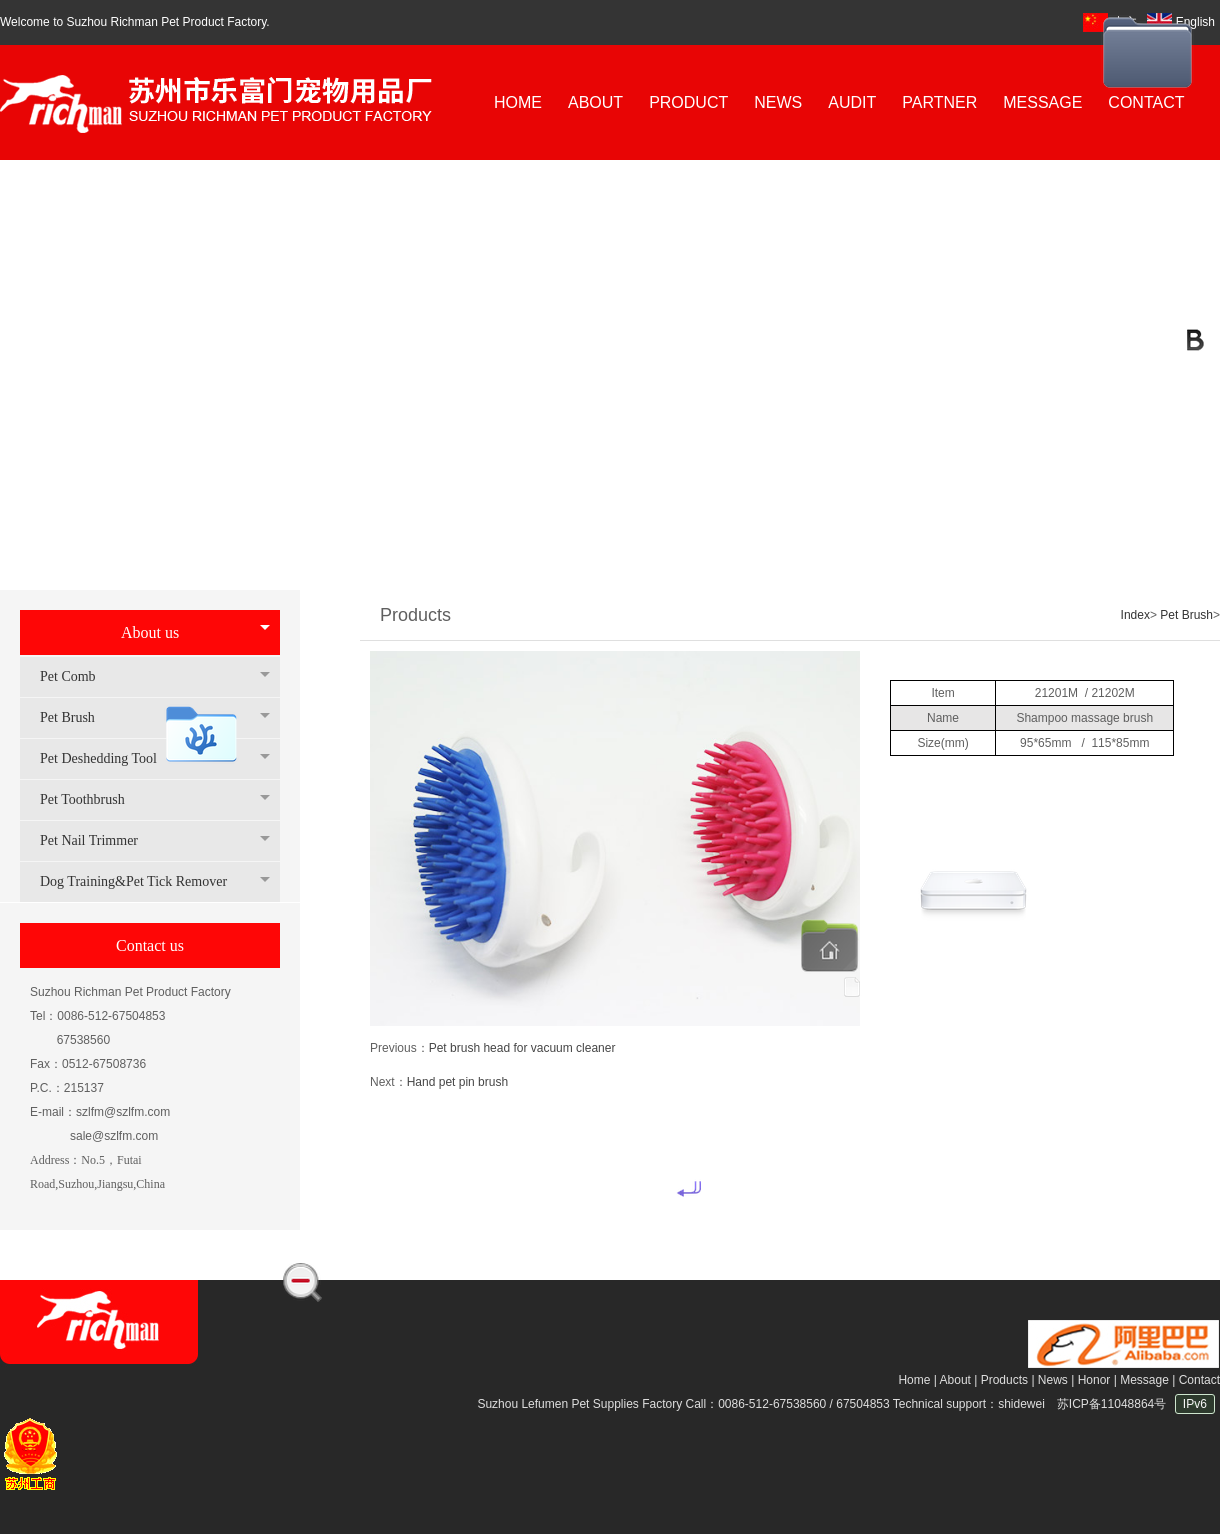 The width and height of the screenshot is (1220, 1534). Describe the element at coordinates (829, 945) in the screenshot. I see `access your home folder` at that location.